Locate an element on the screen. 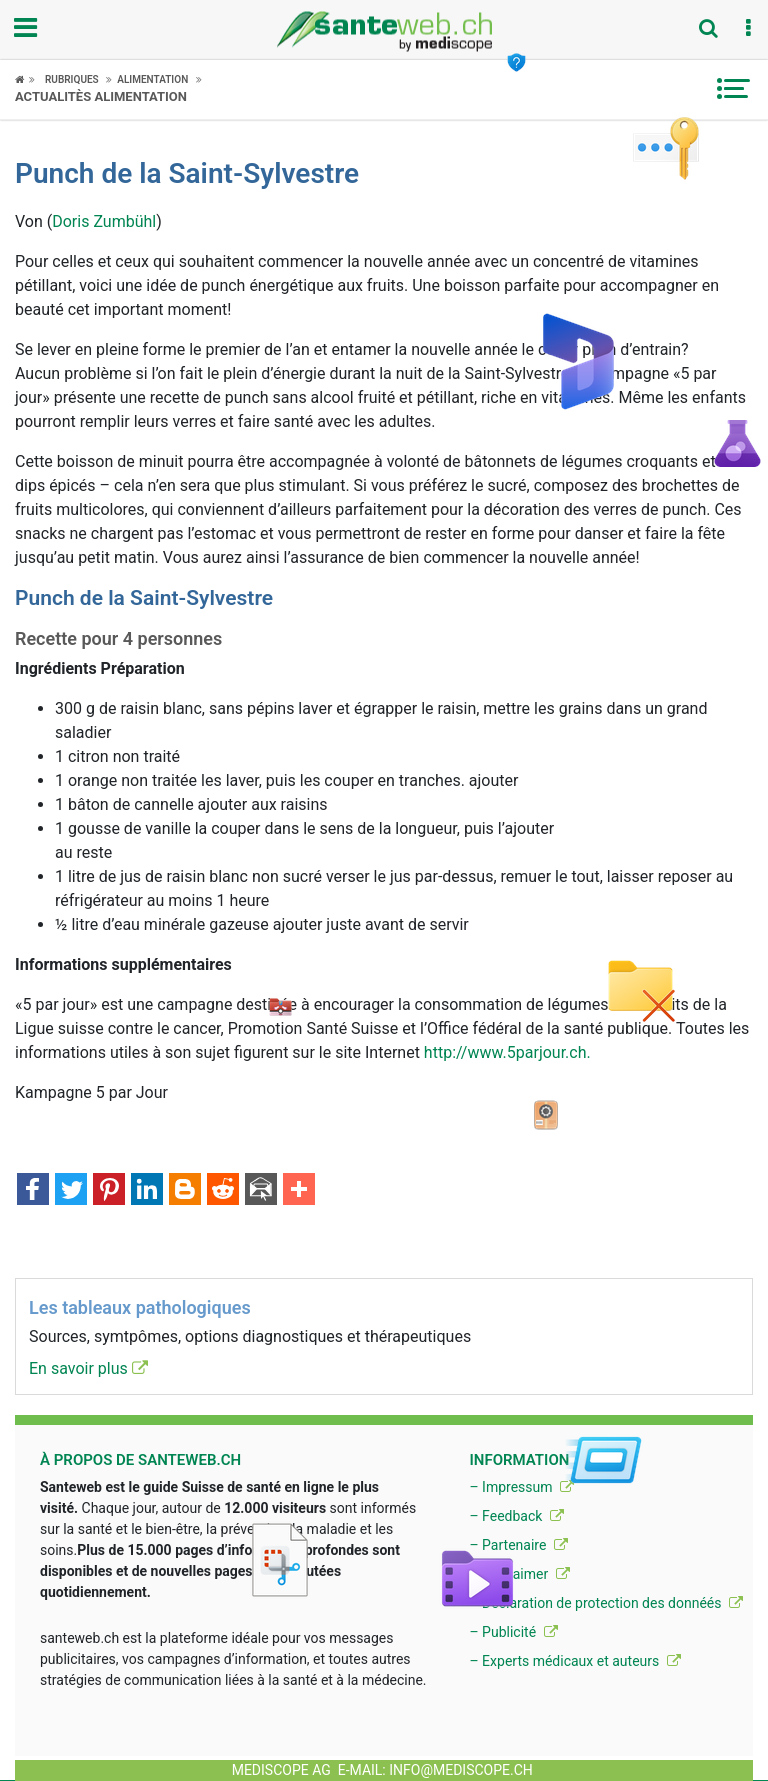 The image size is (768, 1781). indicates package manager is processing is located at coordinates (546, 1115).